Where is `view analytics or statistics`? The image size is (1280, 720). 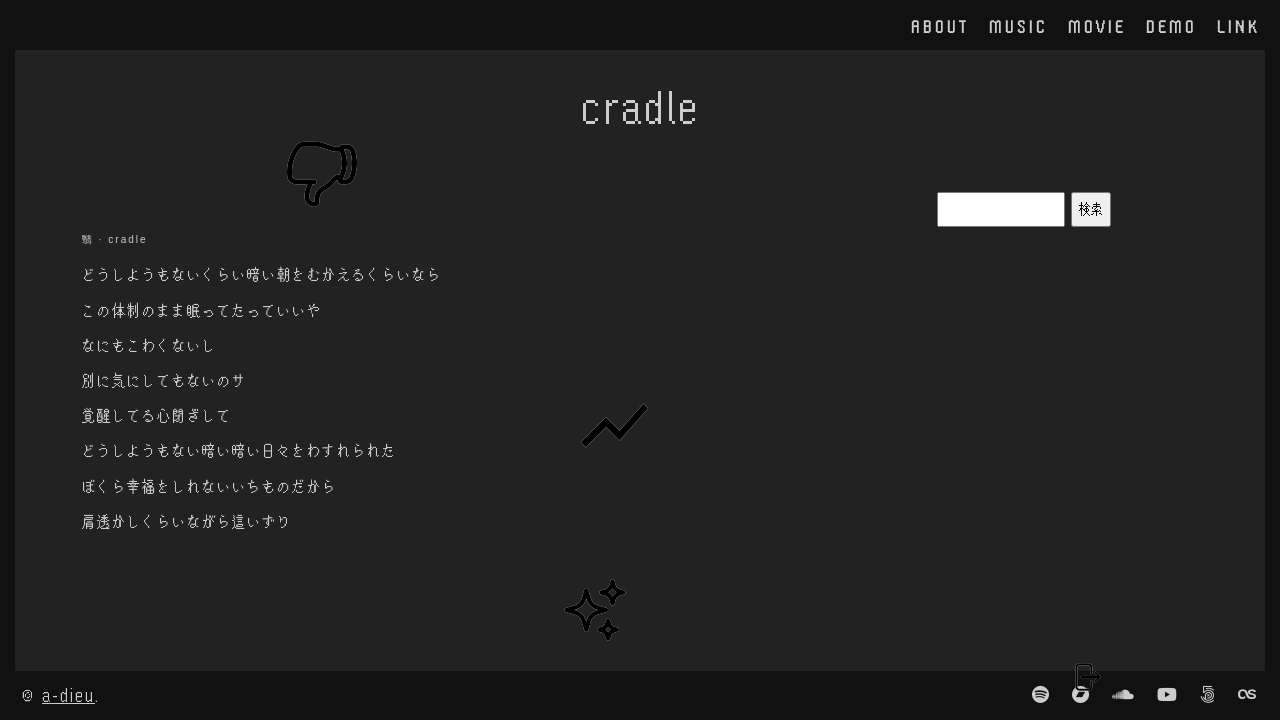
view analytics or statistics is located at coordinates (614, 425).